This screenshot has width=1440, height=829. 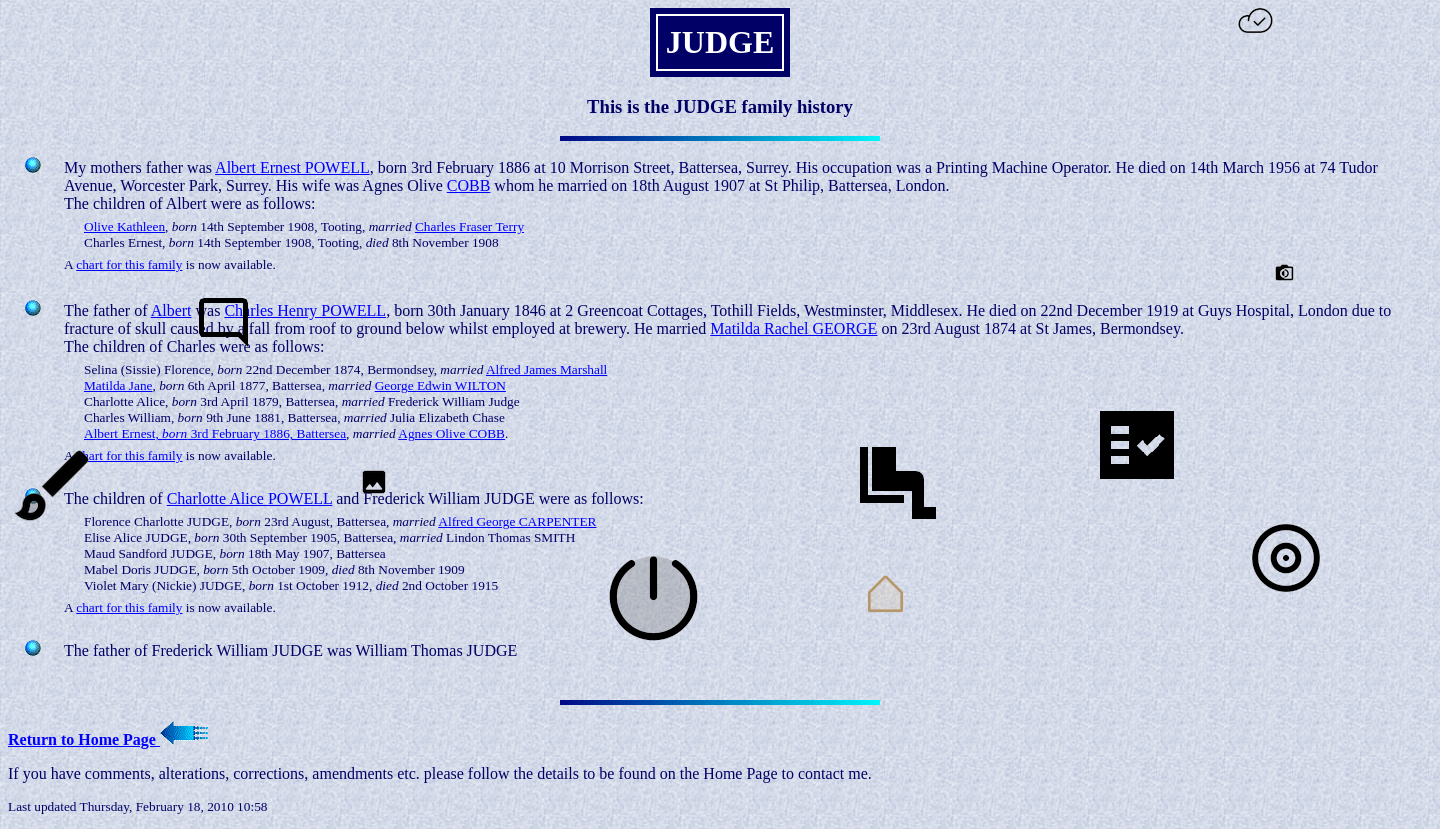 I want to click on view image or photo, so click(x=374, y=482).